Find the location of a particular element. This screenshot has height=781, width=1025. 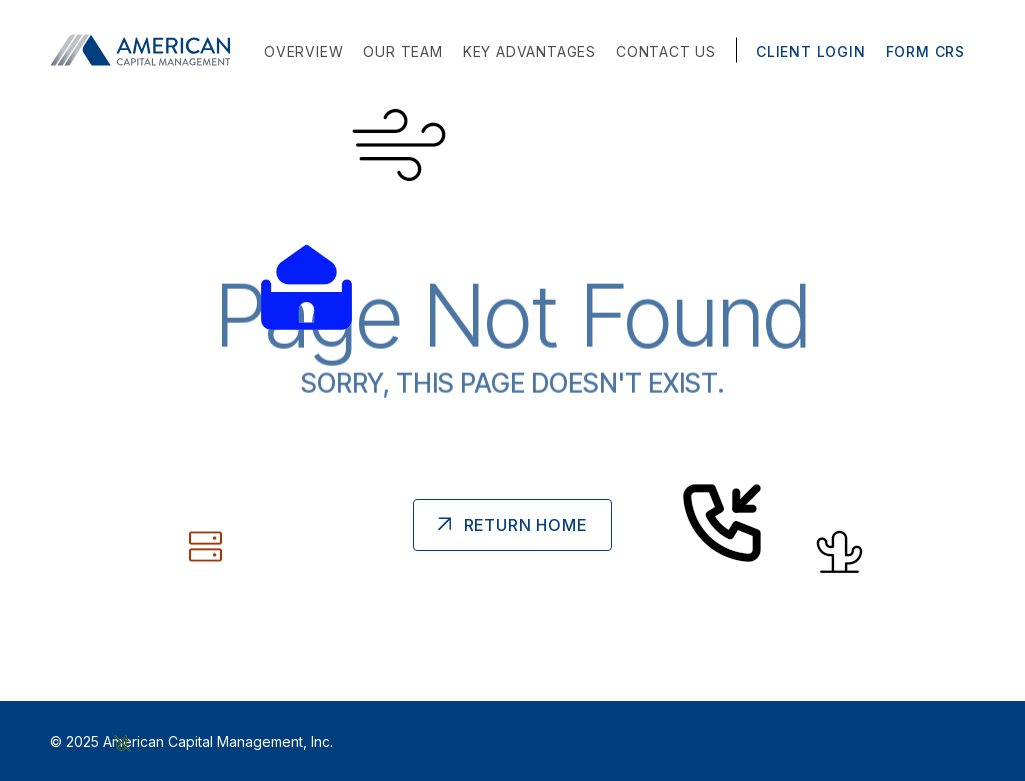

incoming call notification is located at coordinates (724, 521).